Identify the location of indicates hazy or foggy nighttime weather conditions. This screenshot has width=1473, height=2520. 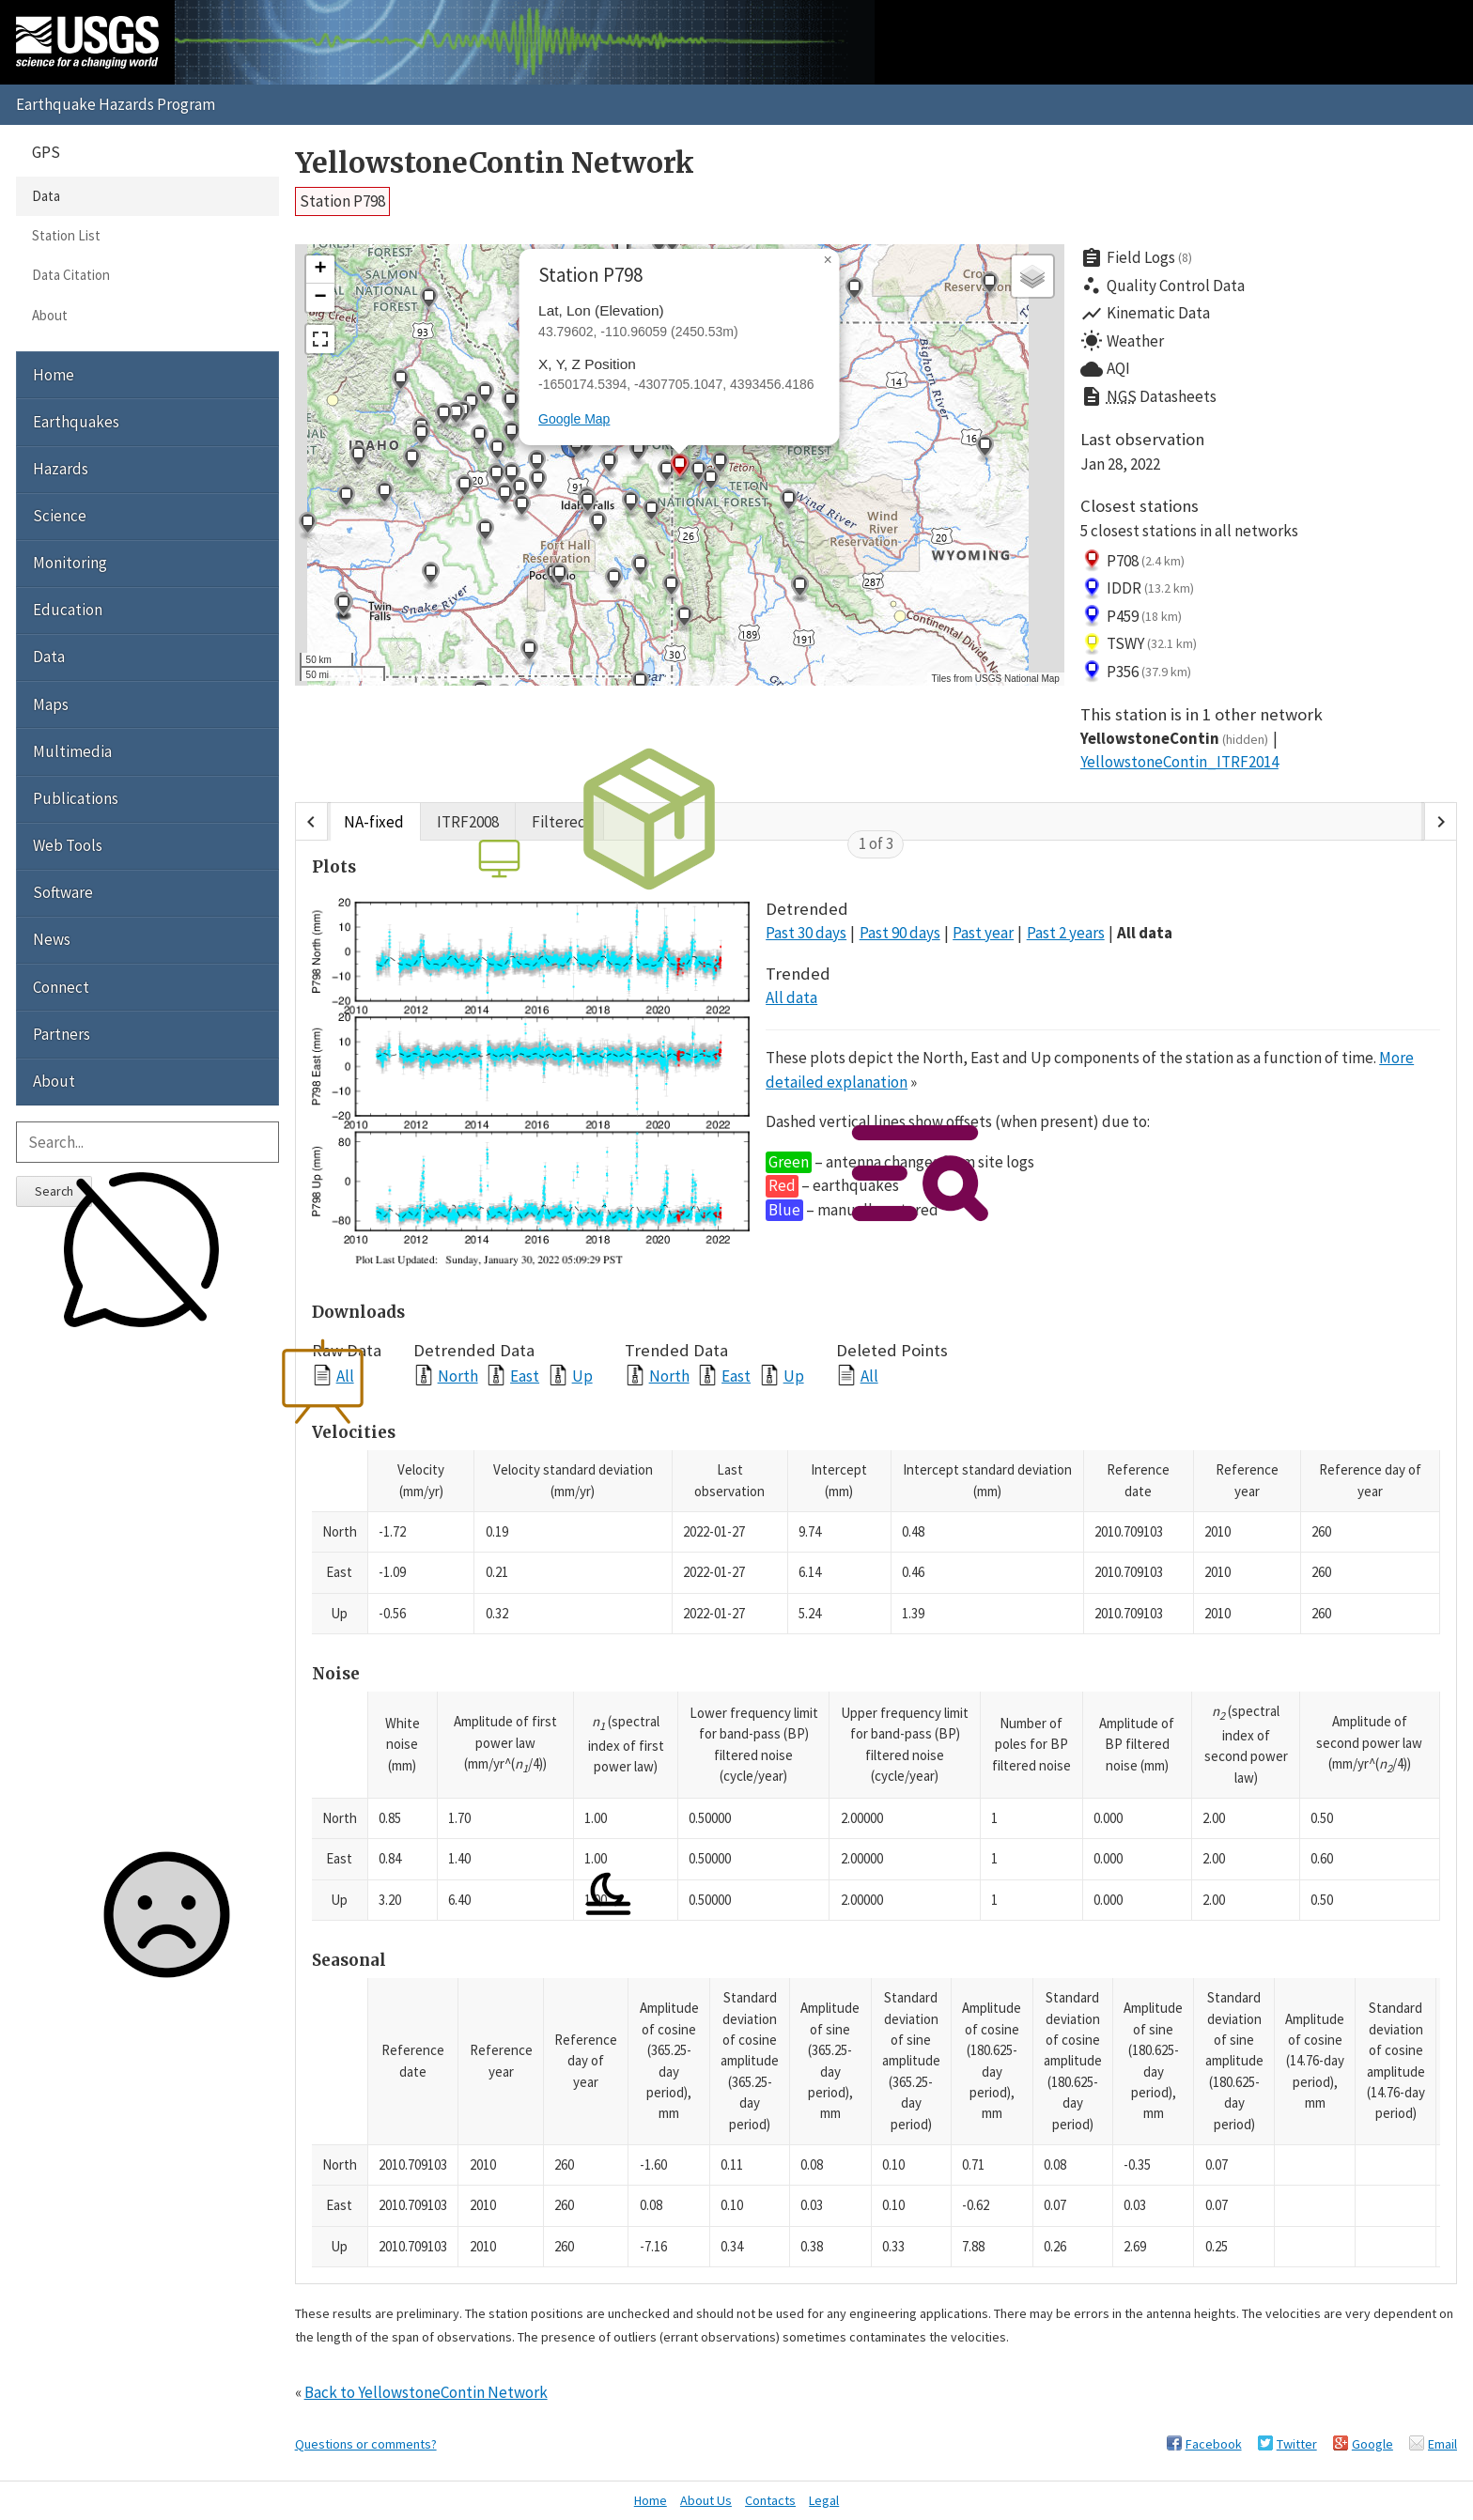
(608, 1894).